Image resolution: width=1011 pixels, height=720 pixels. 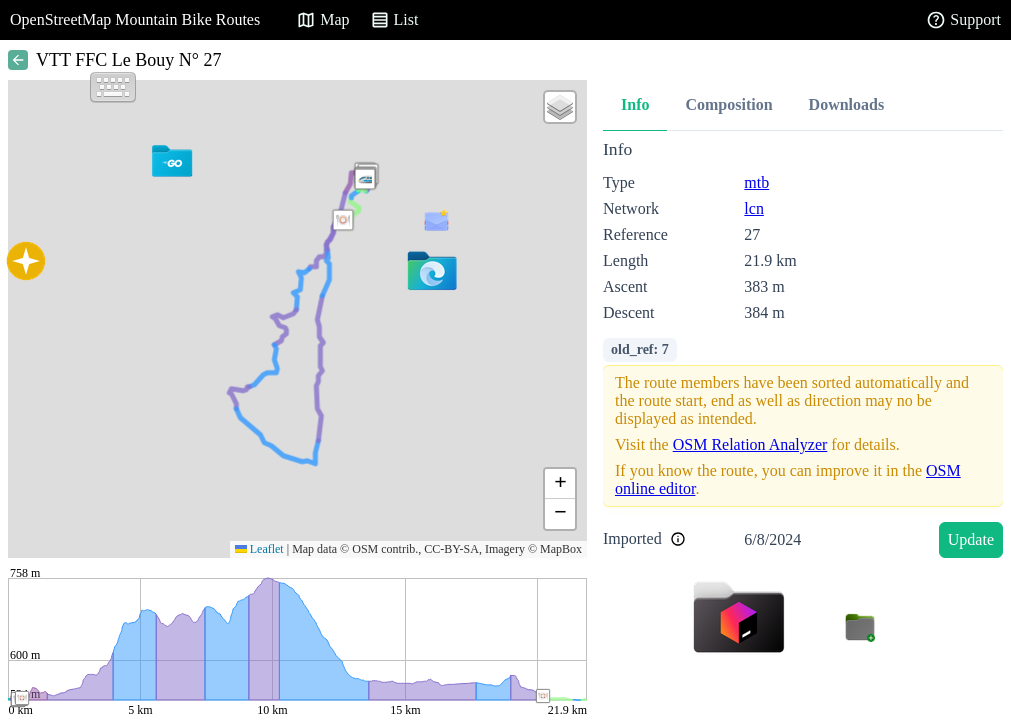 What do you see at coordinates (26, 261) in the screenshot?
I see `trust or authorize a bluetooth device` at bounding box center [26, 261].